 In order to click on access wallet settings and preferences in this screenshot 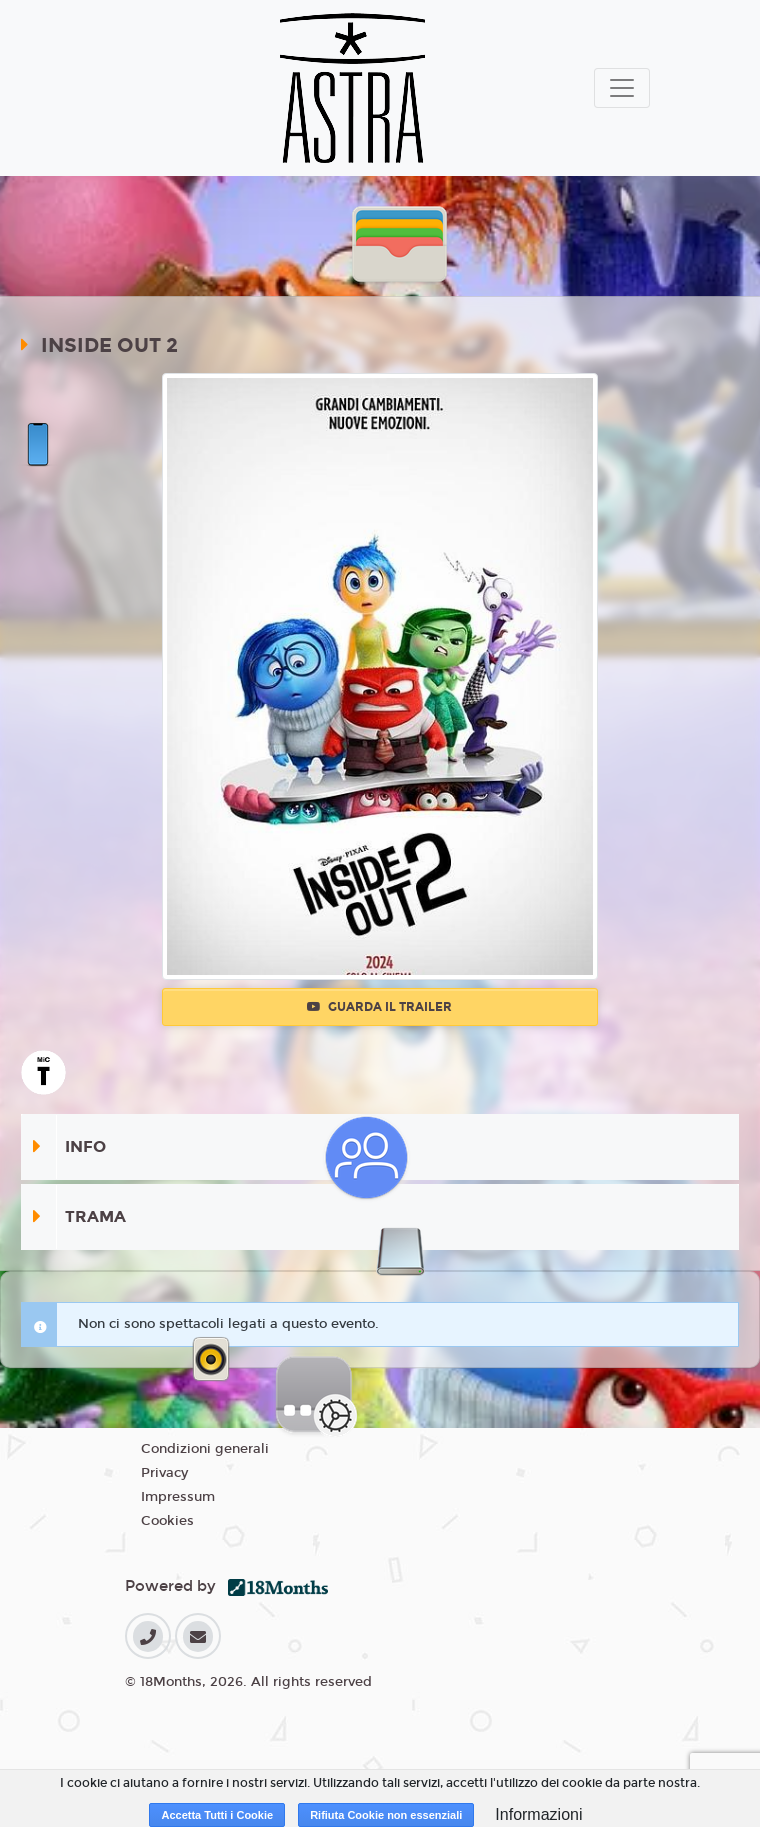, I will do `click(399, 243)`.